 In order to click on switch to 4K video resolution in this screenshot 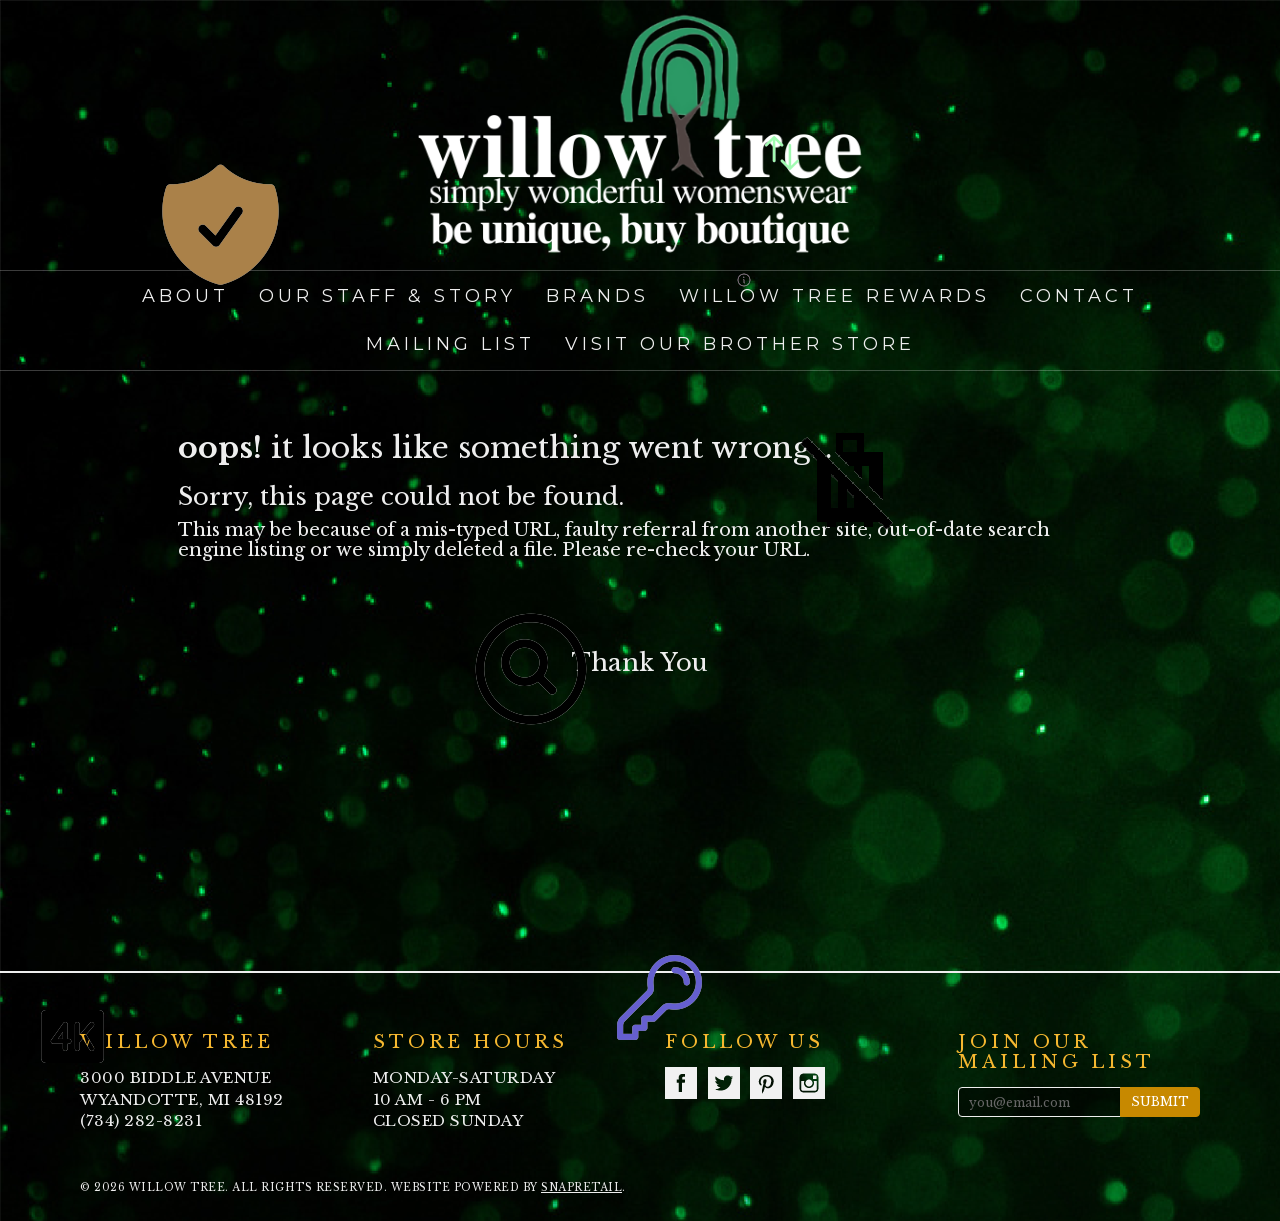, I will do `click(72, 1036)`.